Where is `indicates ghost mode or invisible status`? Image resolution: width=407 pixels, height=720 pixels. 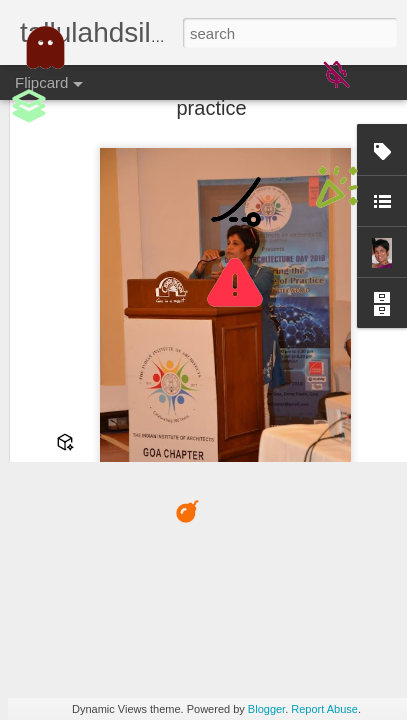
indicates ghost mode or invisible status is located at coordinates (45, 47).